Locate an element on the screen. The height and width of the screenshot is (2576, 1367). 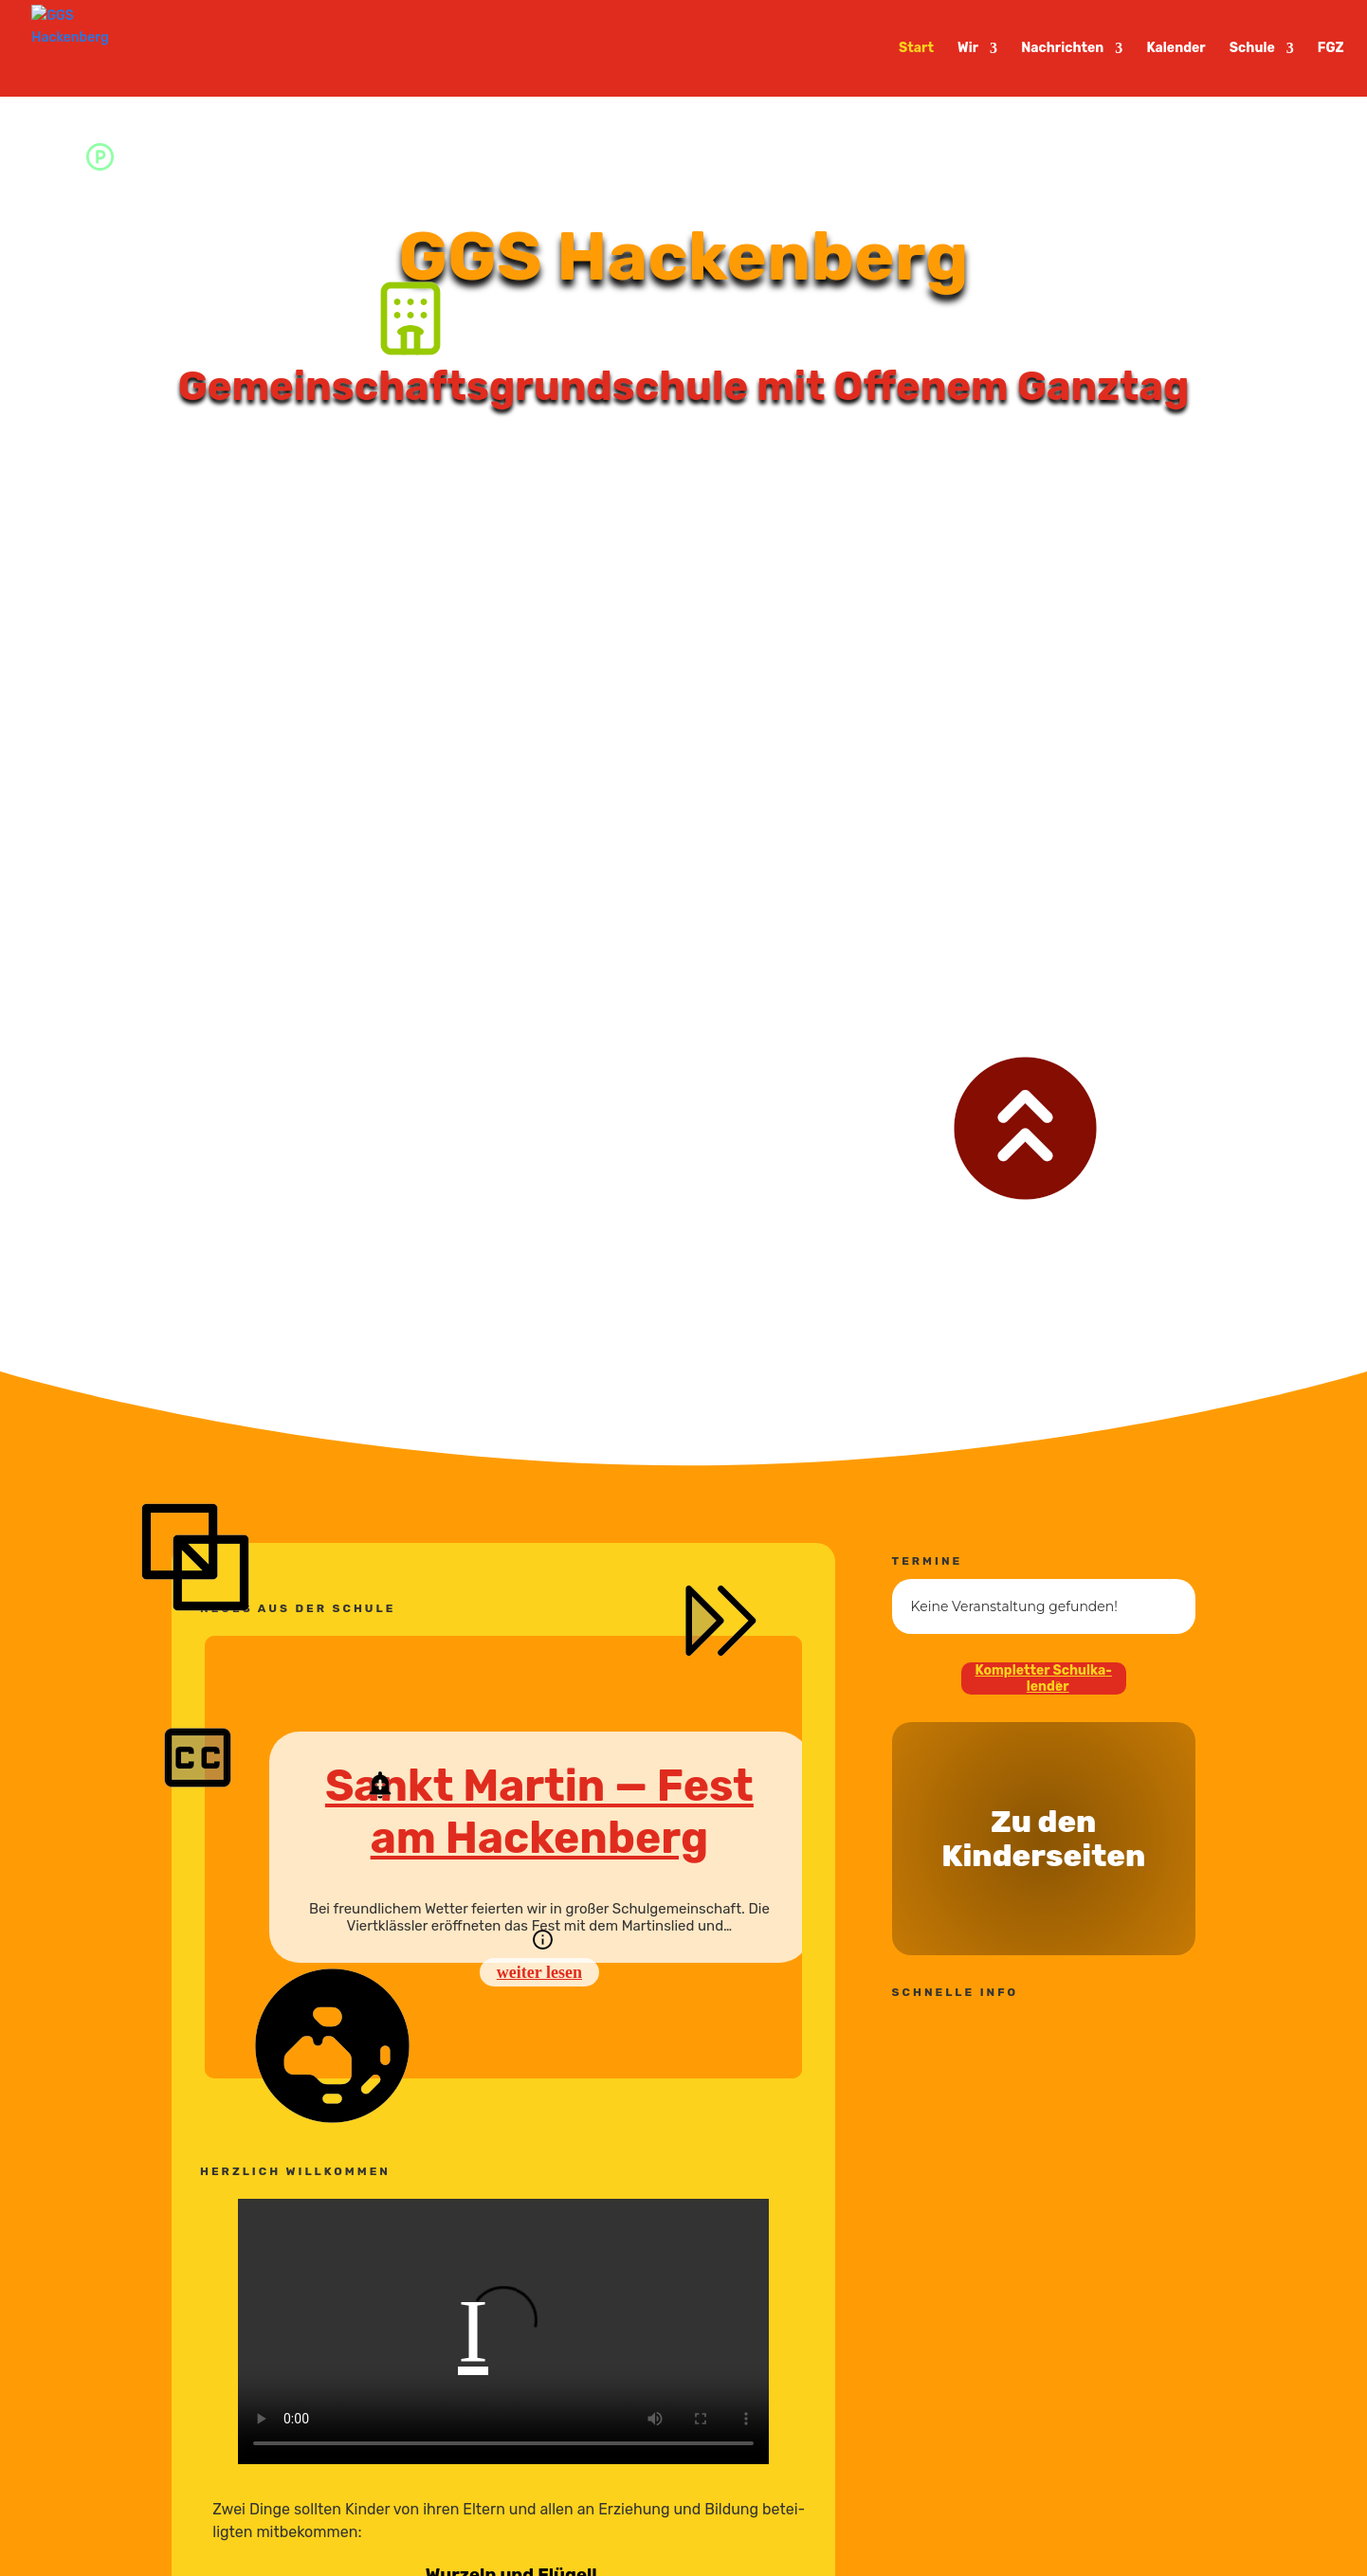
enable closed captions for video content is located at coordinates (197, 1757).